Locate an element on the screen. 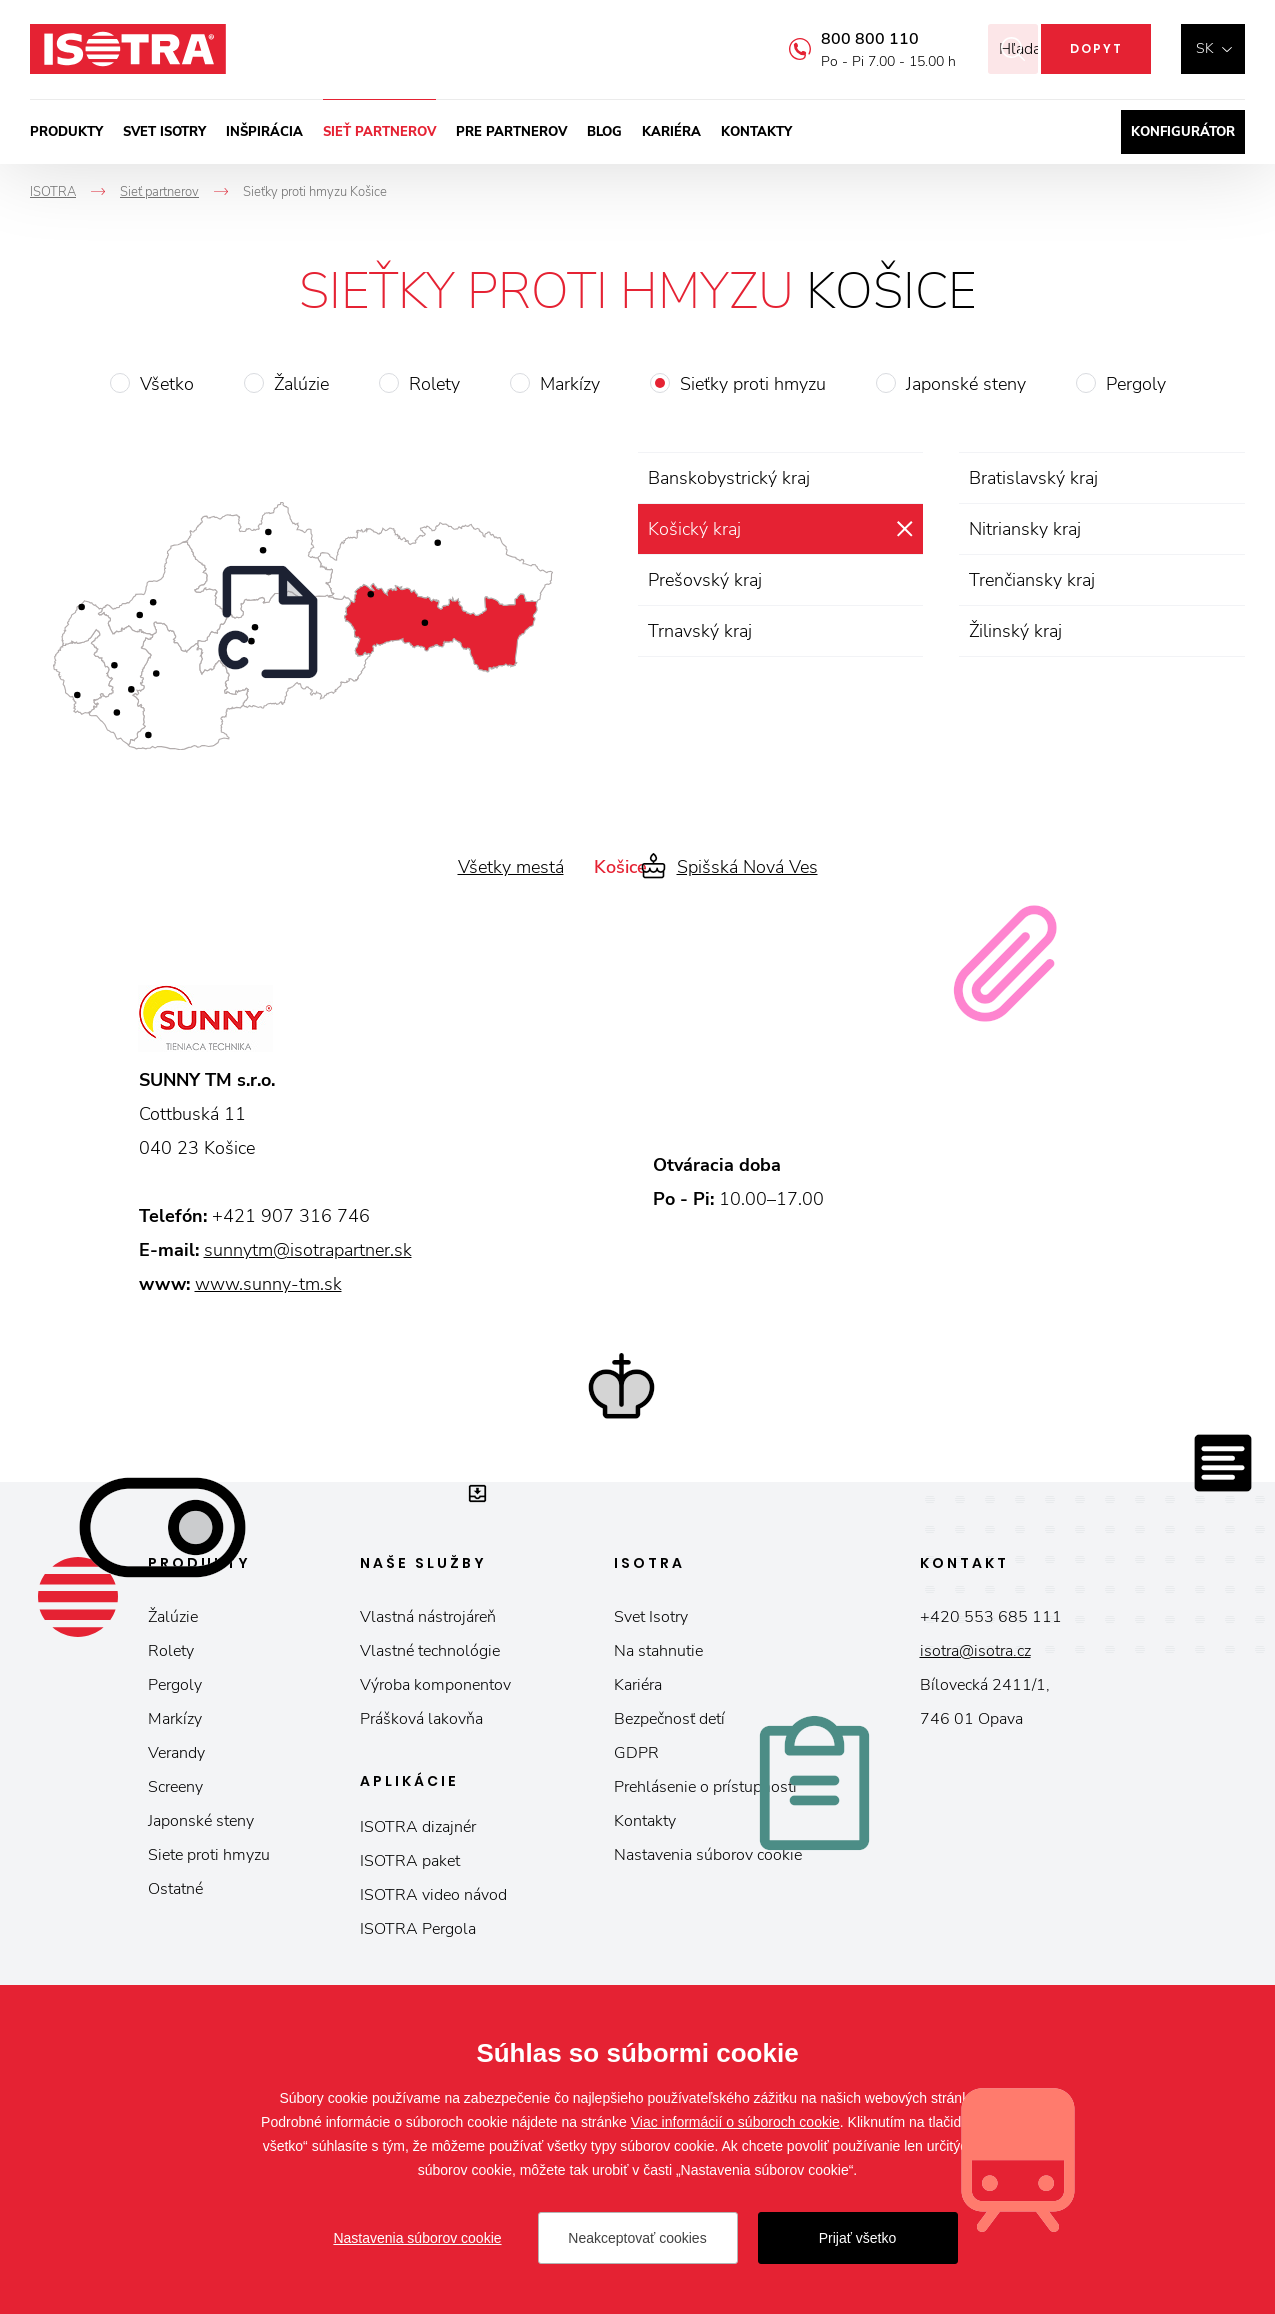 The height and width of the screenshot is (2314, 1275). view clipboard contents is located at coordinates (814, 1785).